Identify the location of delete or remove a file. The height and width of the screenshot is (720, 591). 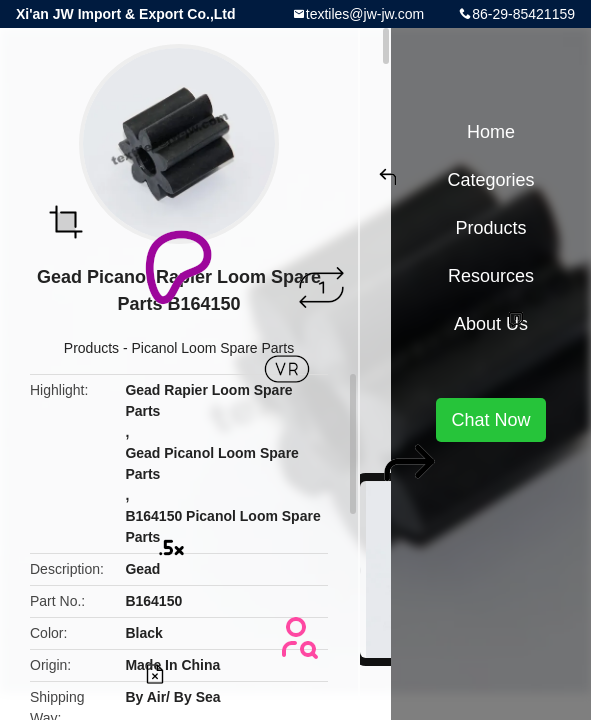
(155, 674).